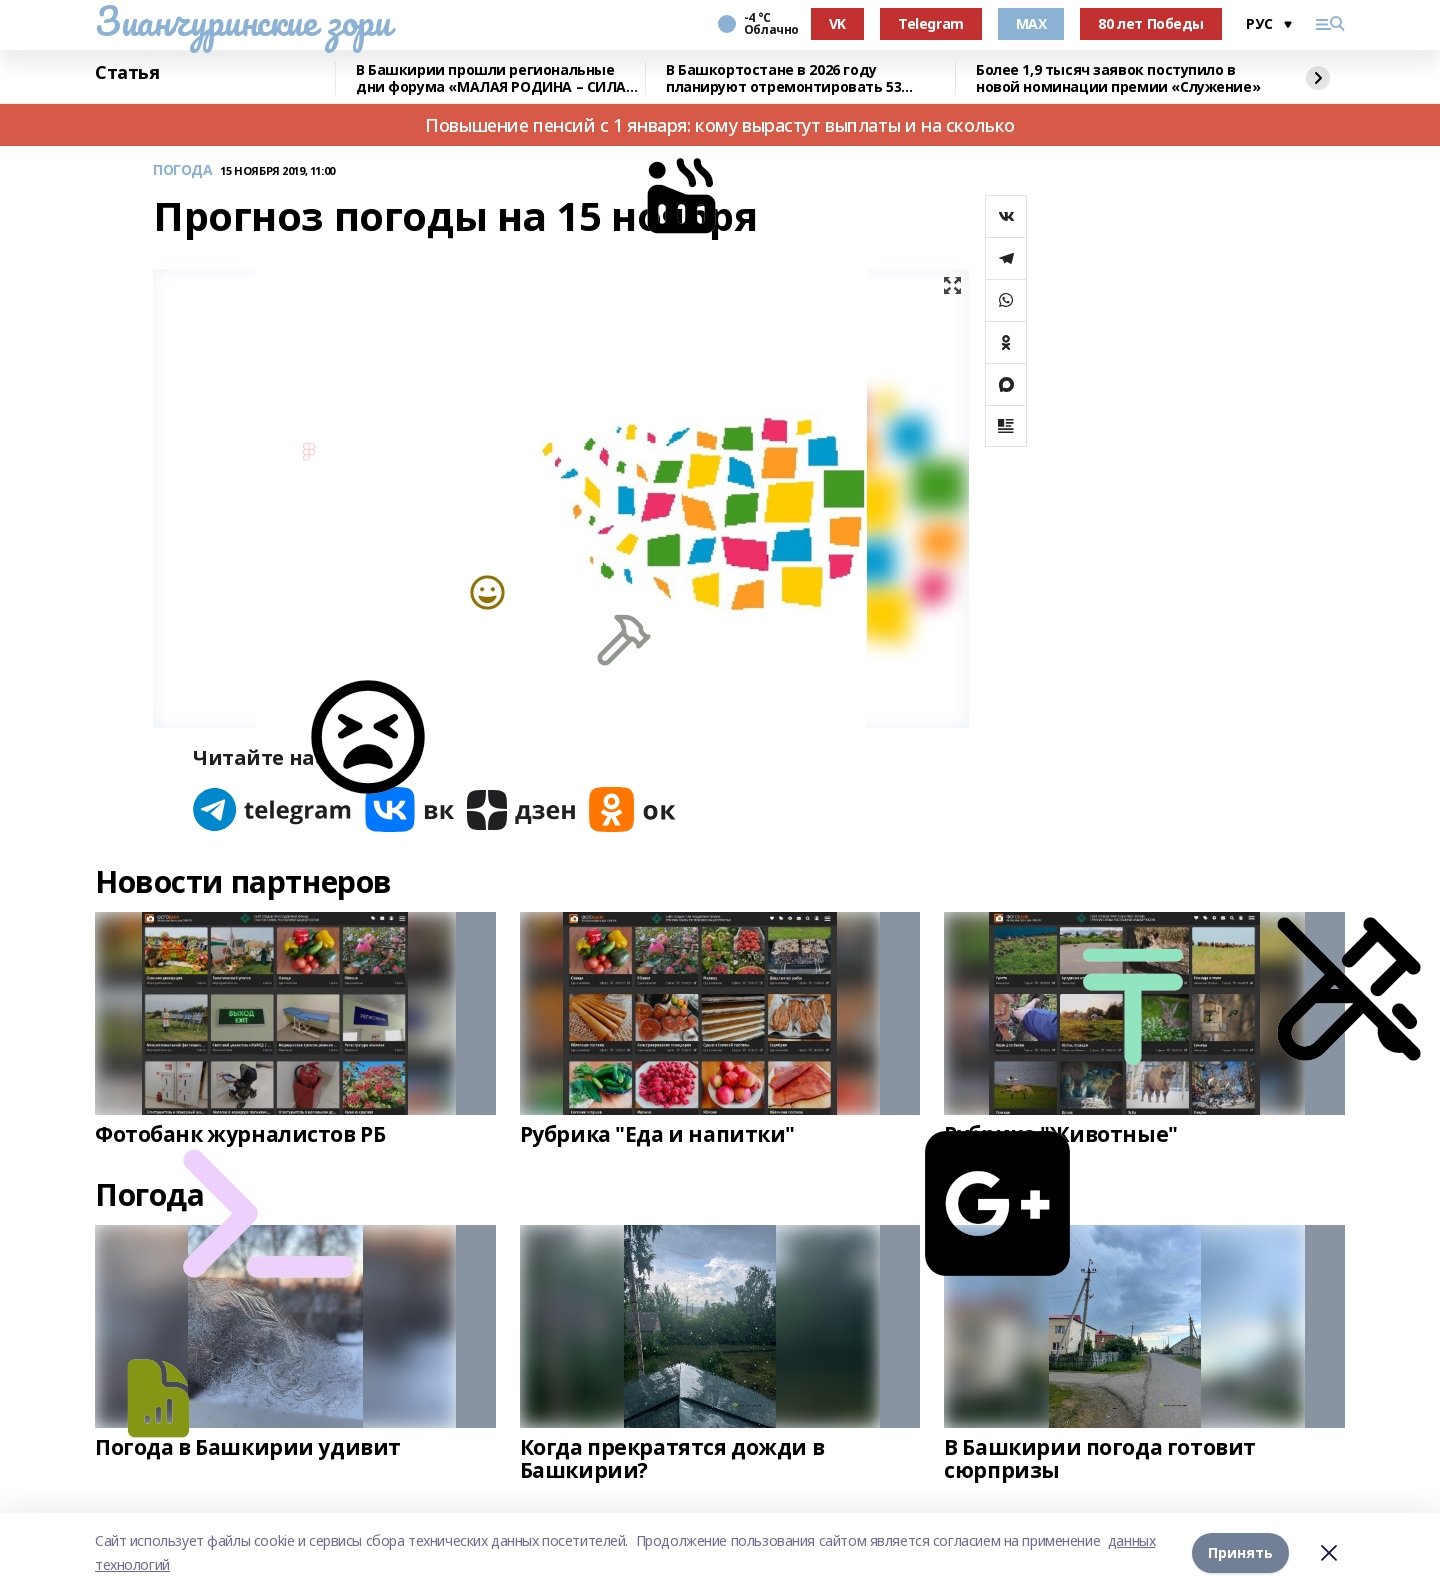 The width and height of the screenshot is (1440, 1593). What do you see at coordinates (681, 194) in the screenshot?
I see `access spa or hot tub amenities` at bounding box center [681, 194].